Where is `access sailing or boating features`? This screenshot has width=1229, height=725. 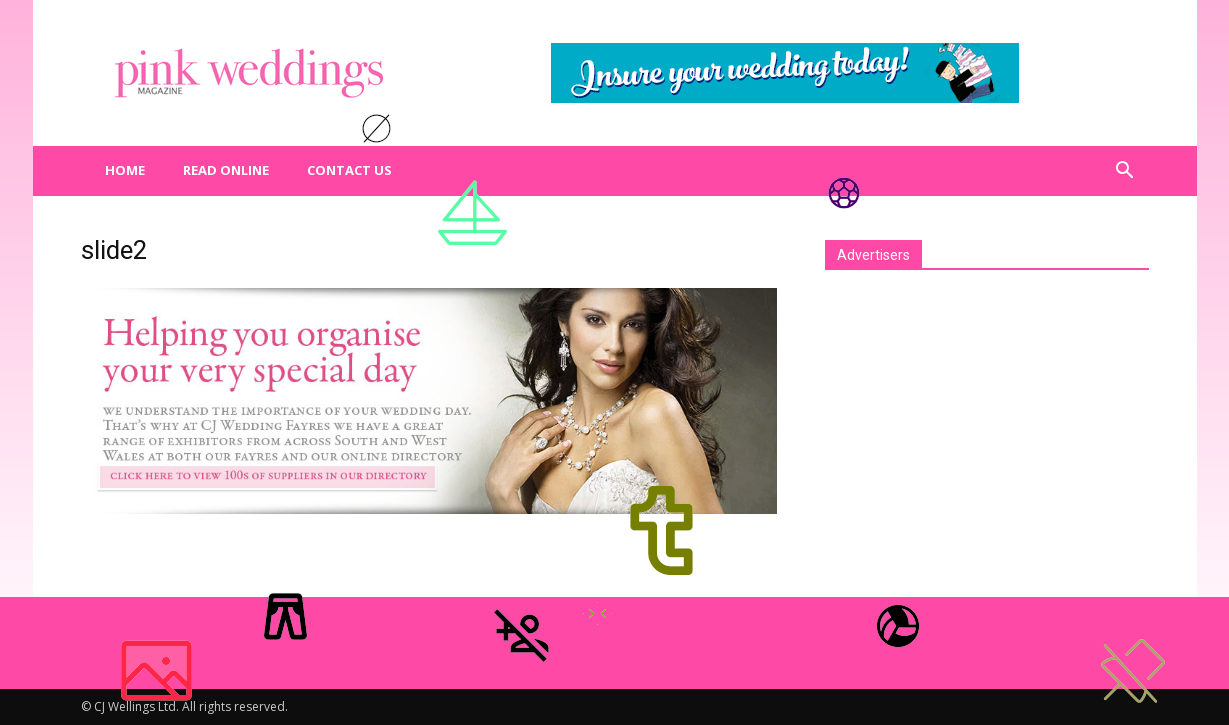 access sailing or boating features is located at coordinates (472, 217).